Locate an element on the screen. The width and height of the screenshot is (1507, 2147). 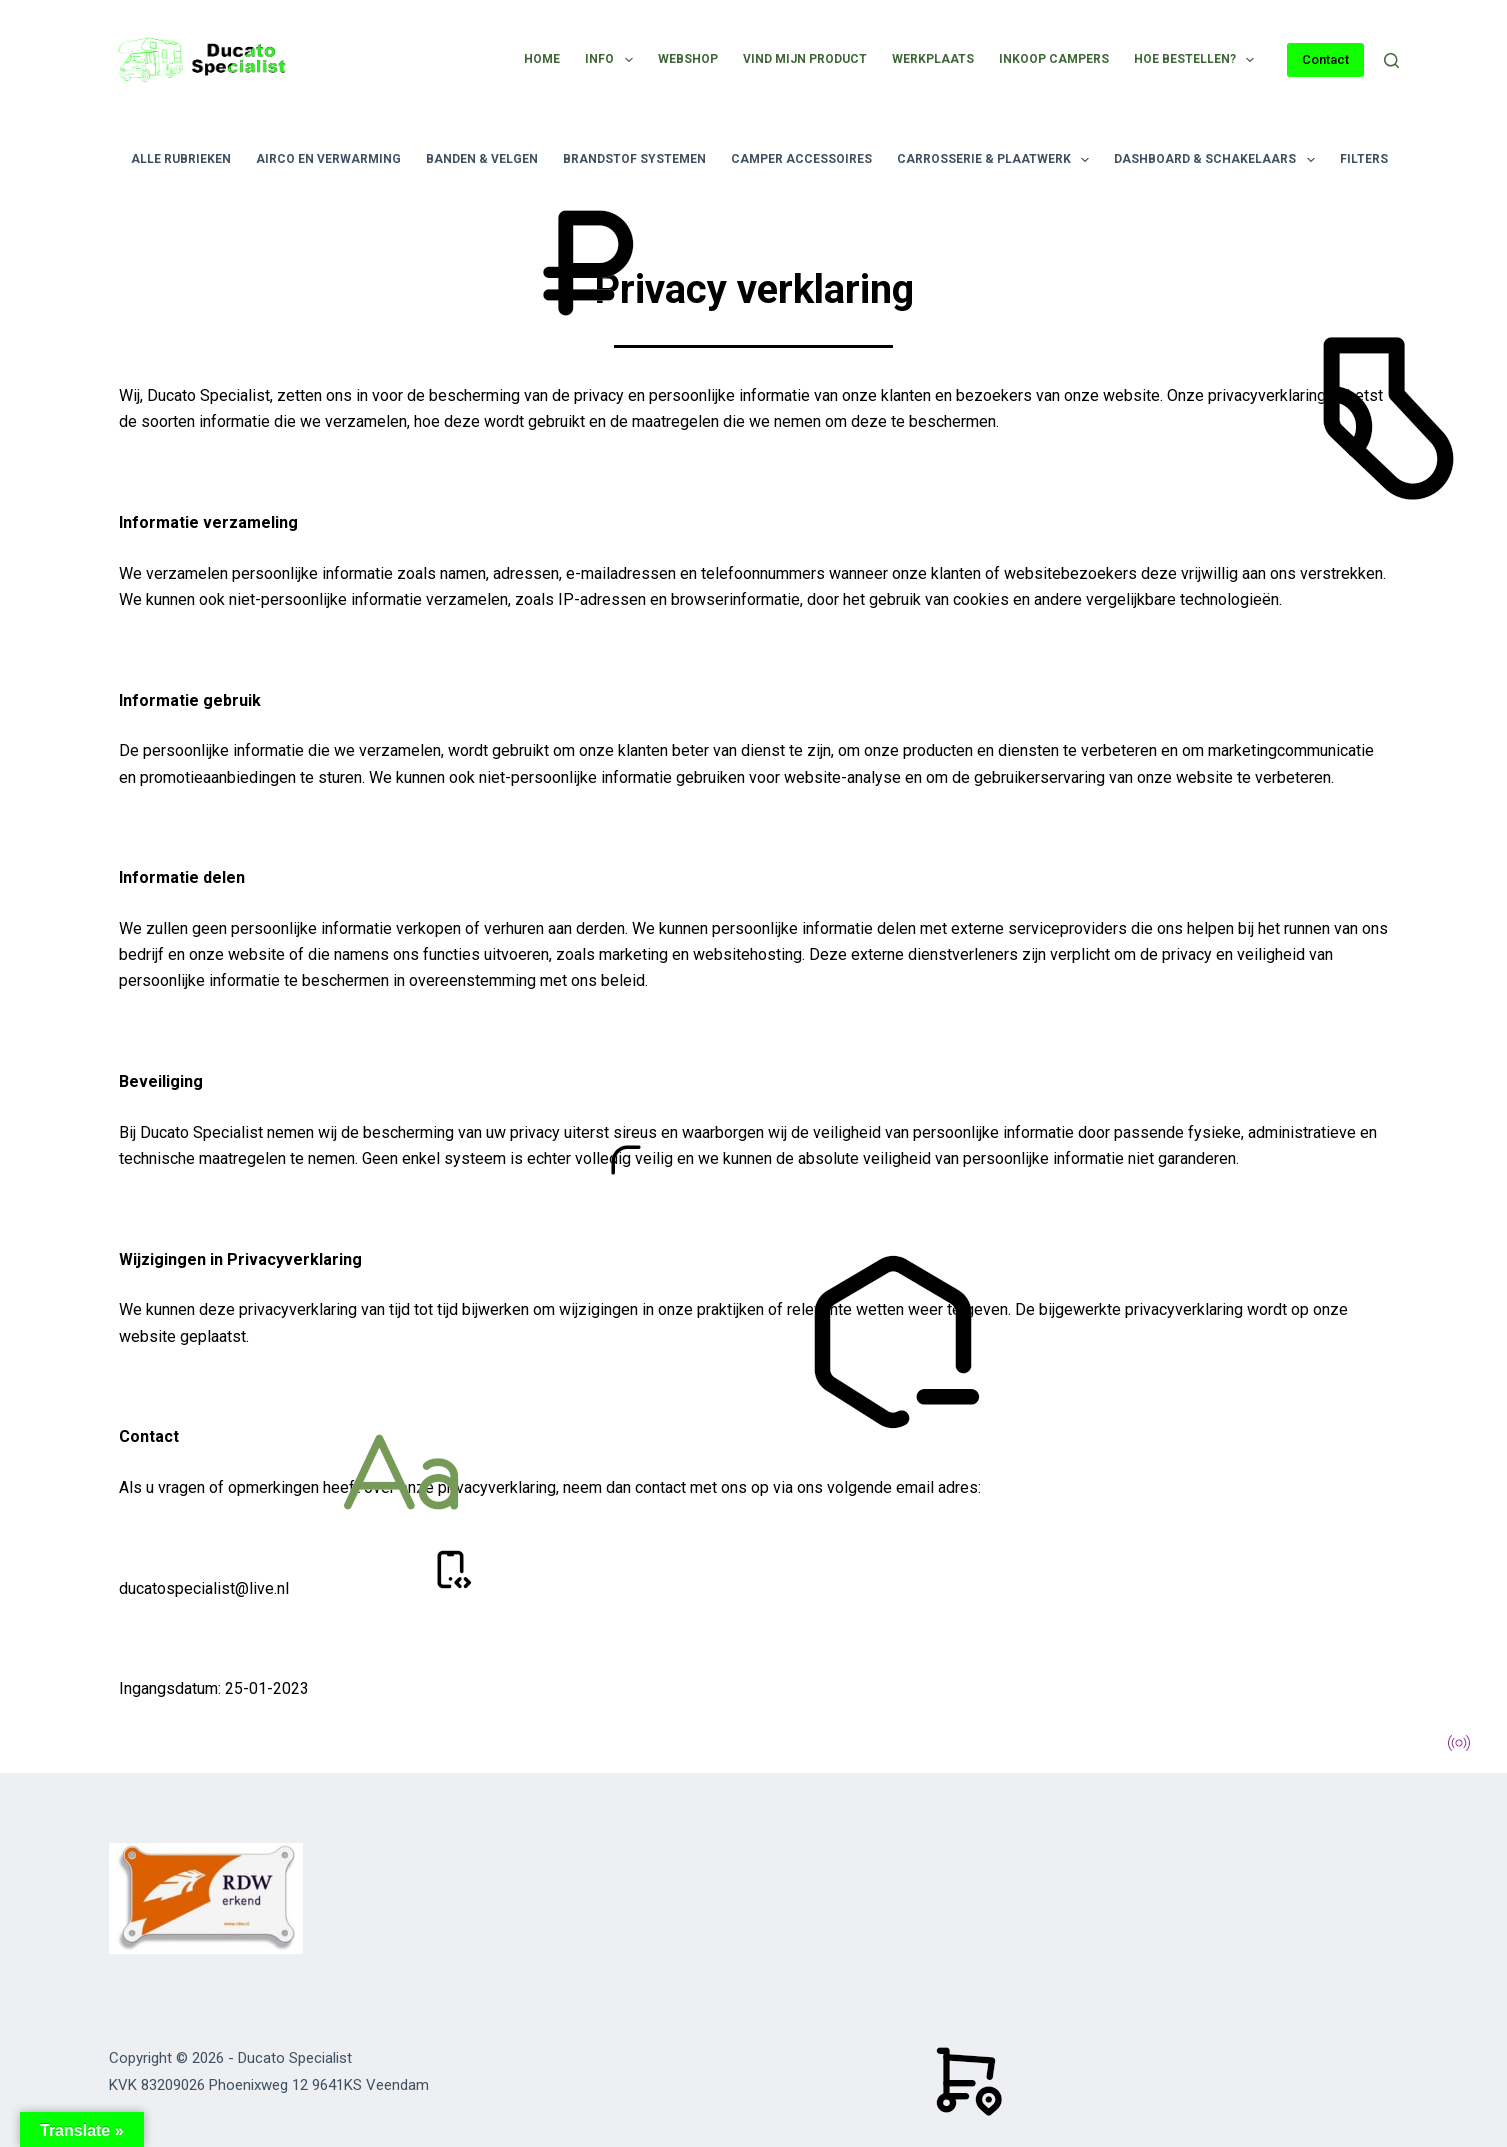
start a live broadcast or stream is located at coordinates (1459, 1743).